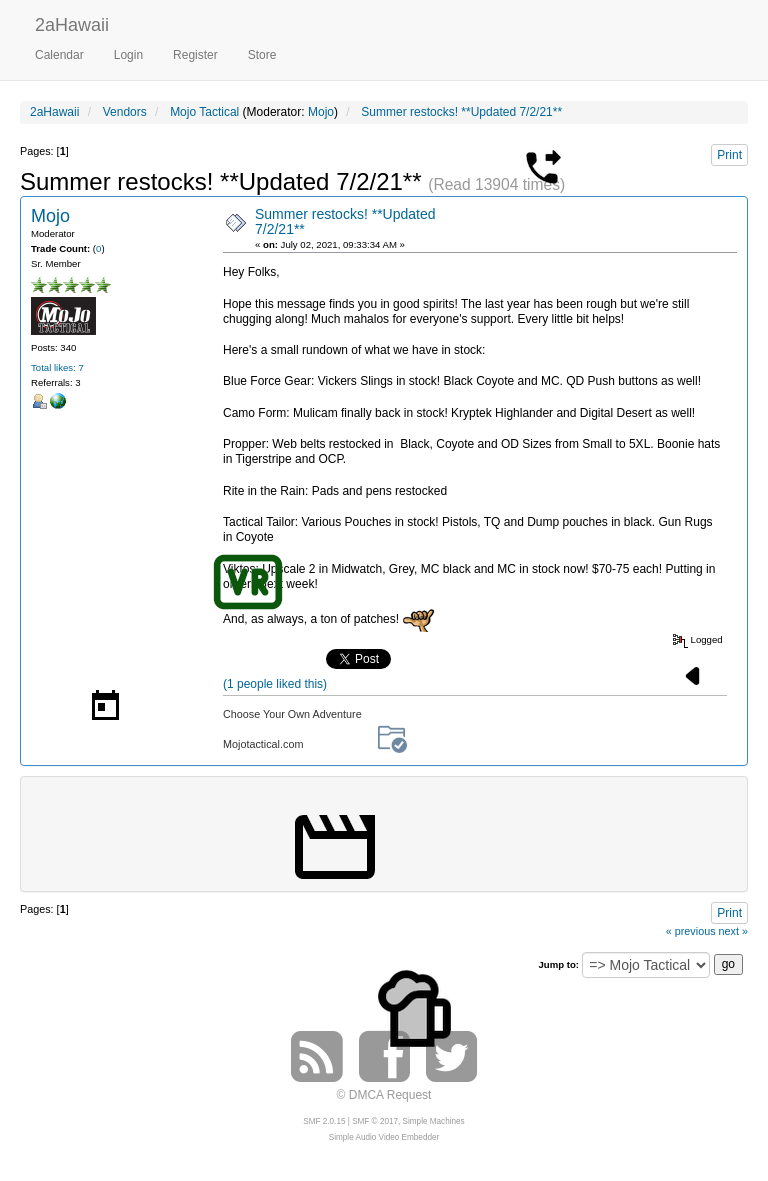 The width and height of the screenshot is (768, 1181). I want to click on indicates a forwarded call, so click(542, 168).